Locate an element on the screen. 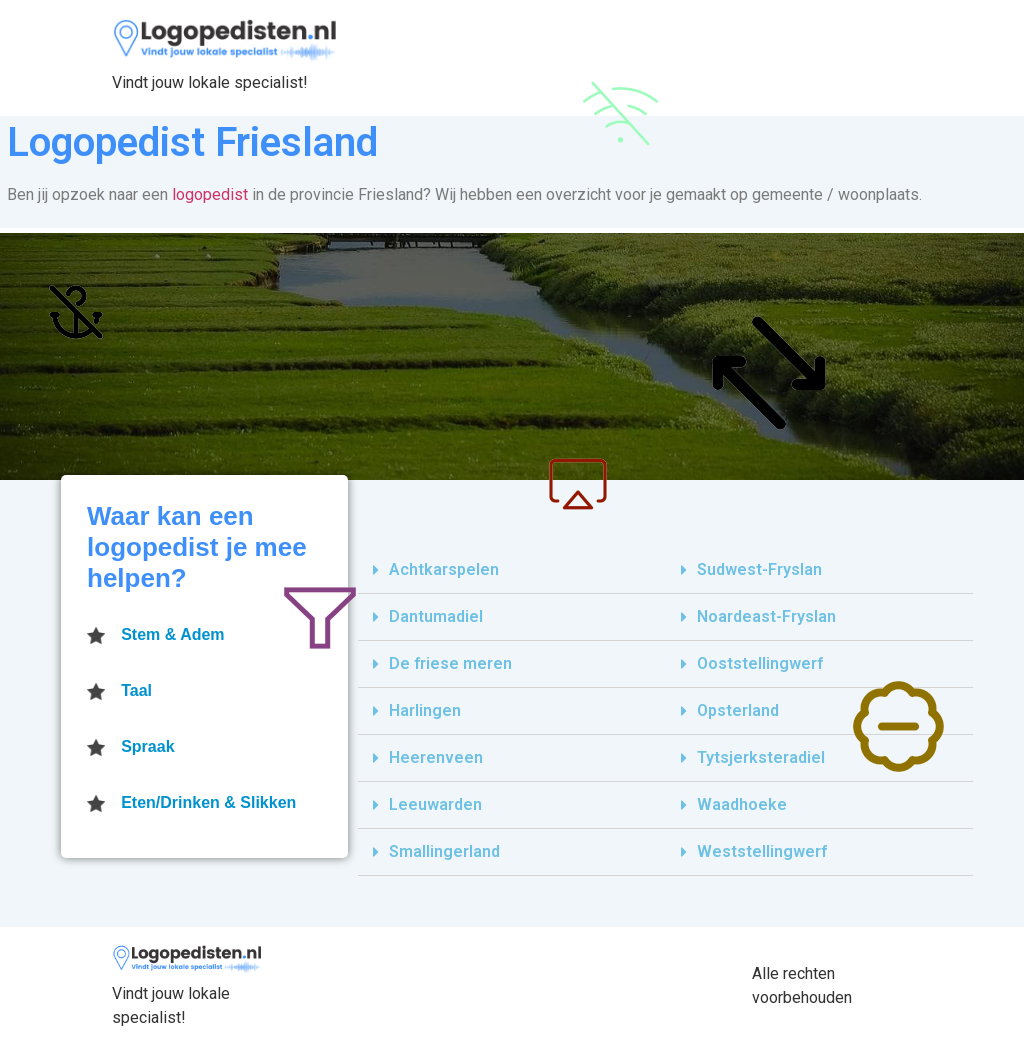  indicates no wifi connection available is located at coordinates (620, 113).